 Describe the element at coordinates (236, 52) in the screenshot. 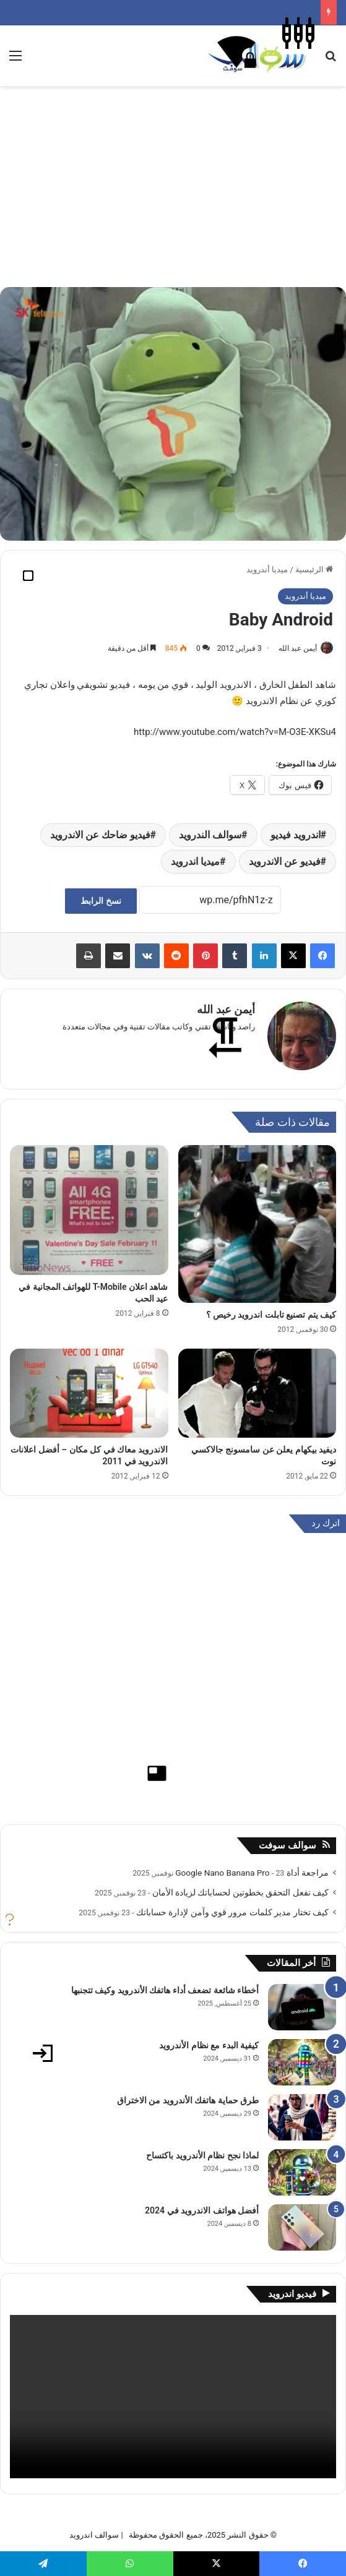

I see `connect to a password-protected wifi network` at that location.